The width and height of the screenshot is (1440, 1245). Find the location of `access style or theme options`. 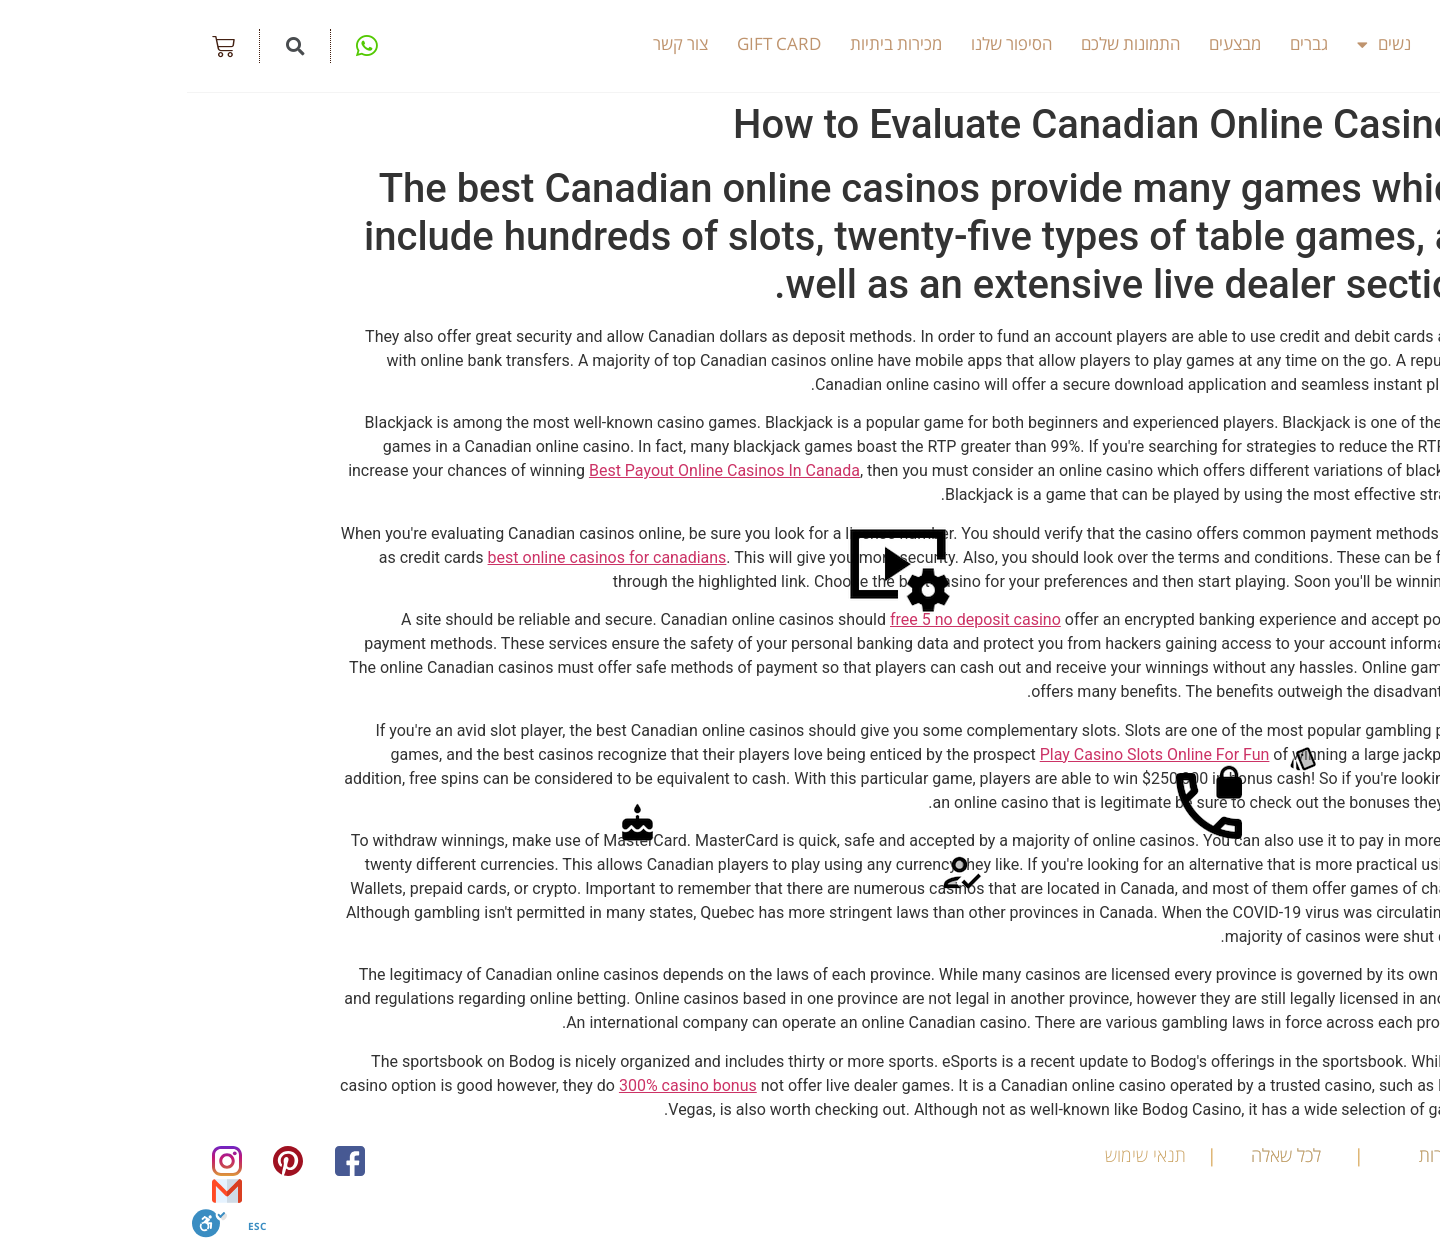

access style or theme options is located at coordinates (1303, 758).